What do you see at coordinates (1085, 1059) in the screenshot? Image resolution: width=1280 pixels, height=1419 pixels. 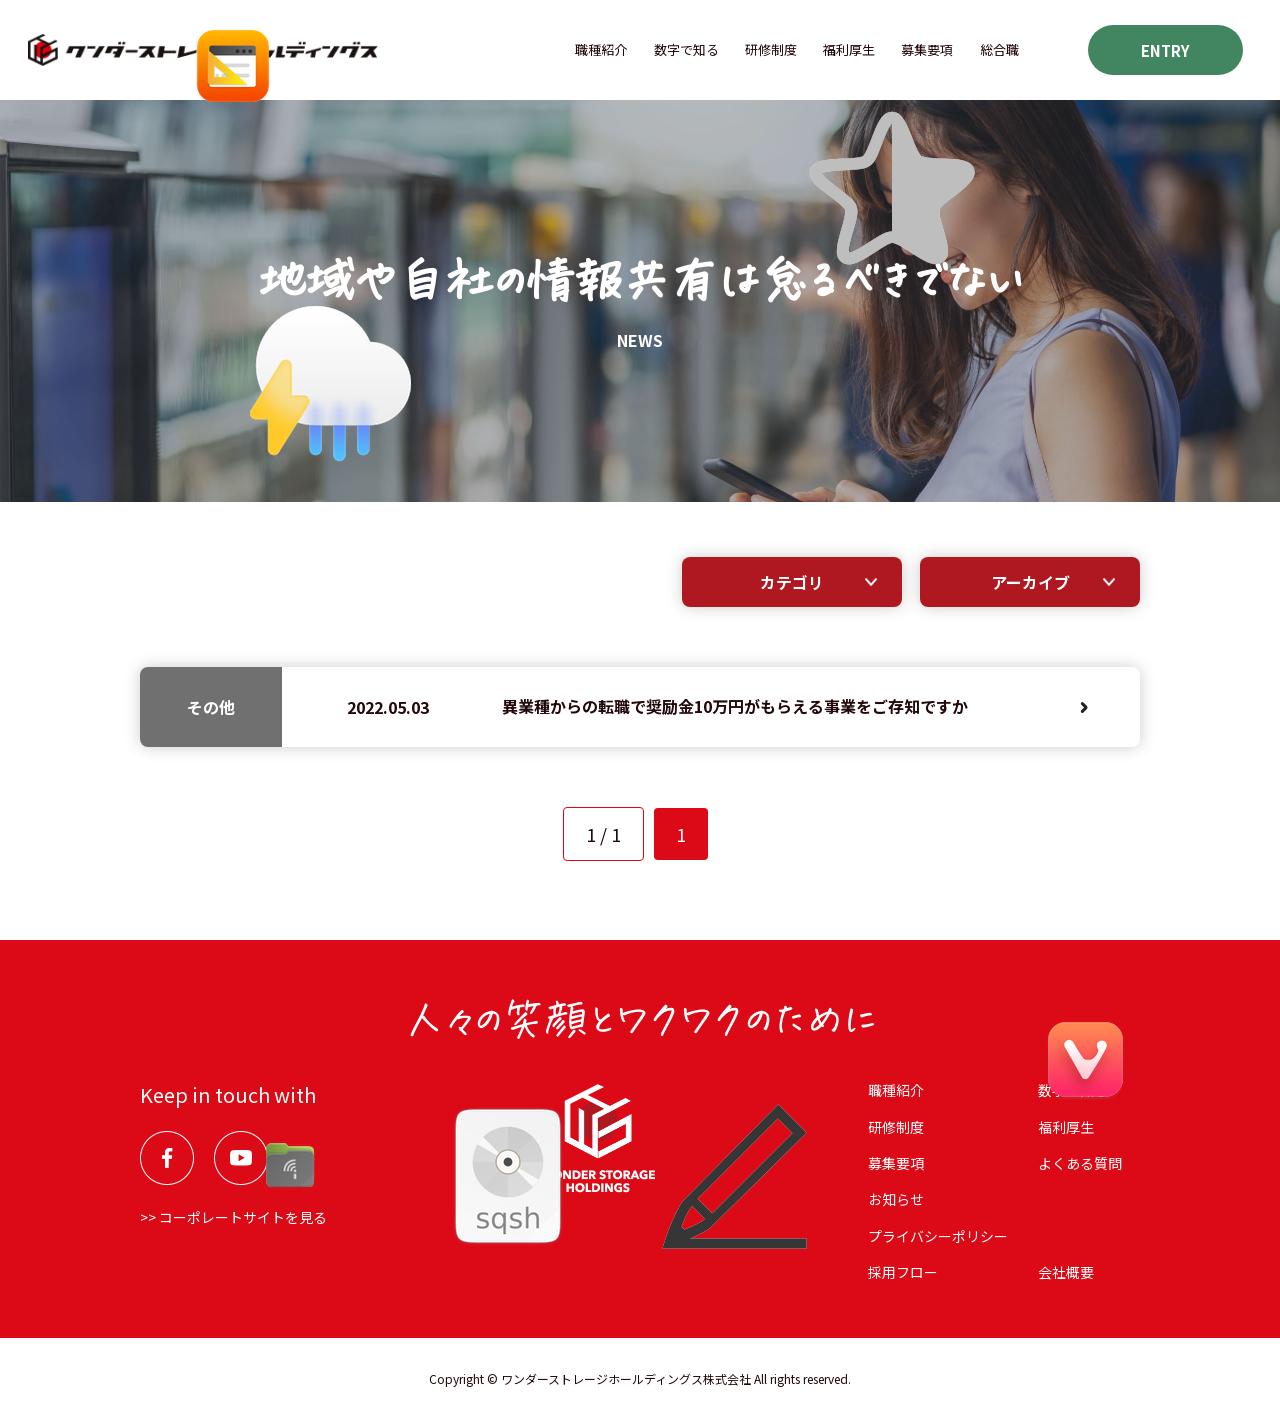 I see `open vivaldi web browser` at bounding box center [1085, 1059].